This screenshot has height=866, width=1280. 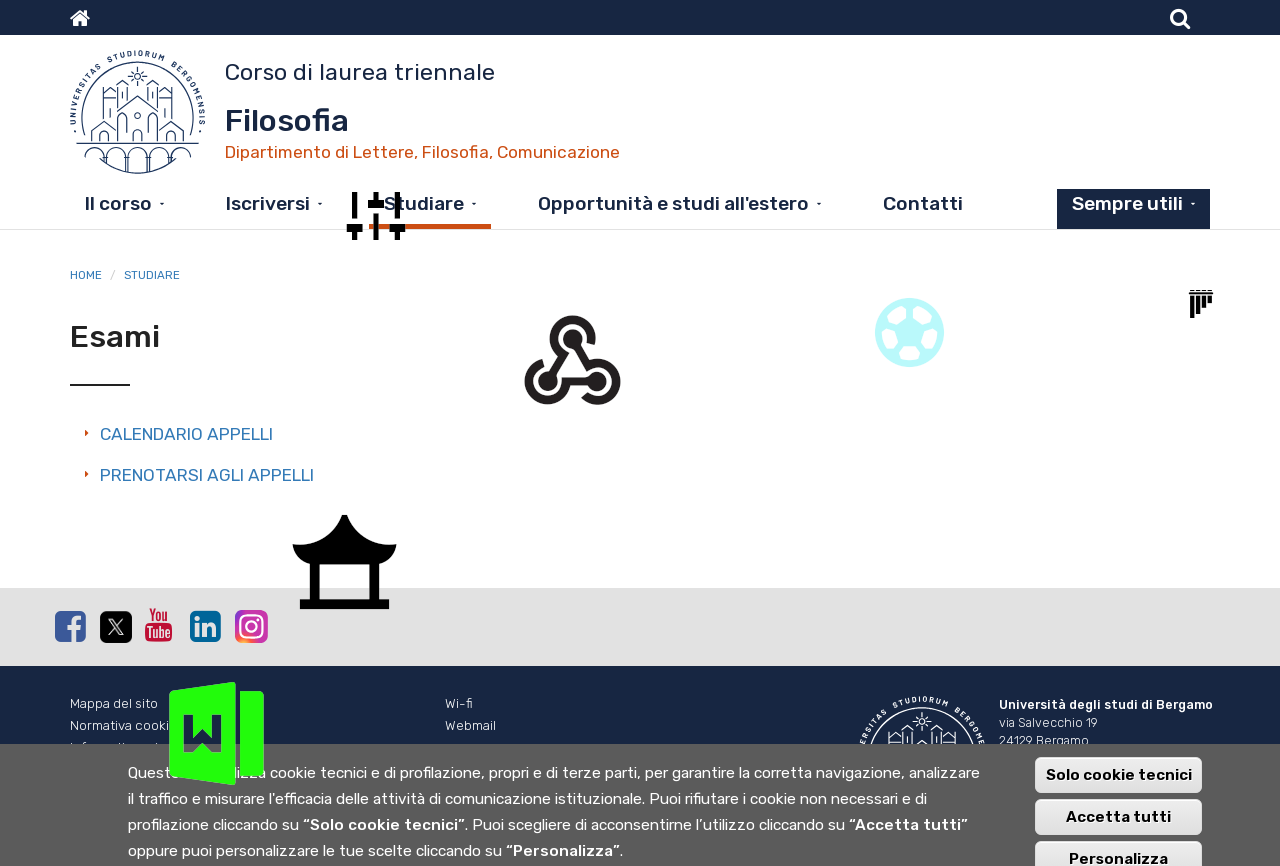 I want to click on open a Microsoft Word document, so click(x=216, y=733).